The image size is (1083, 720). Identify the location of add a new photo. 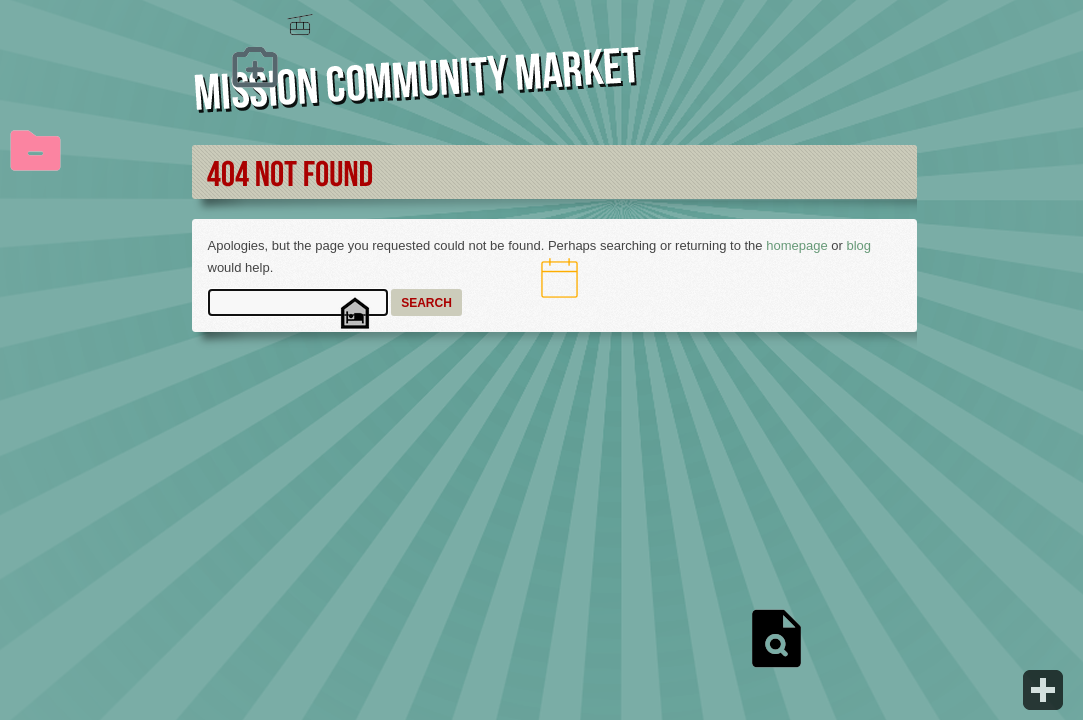
(255, 68).